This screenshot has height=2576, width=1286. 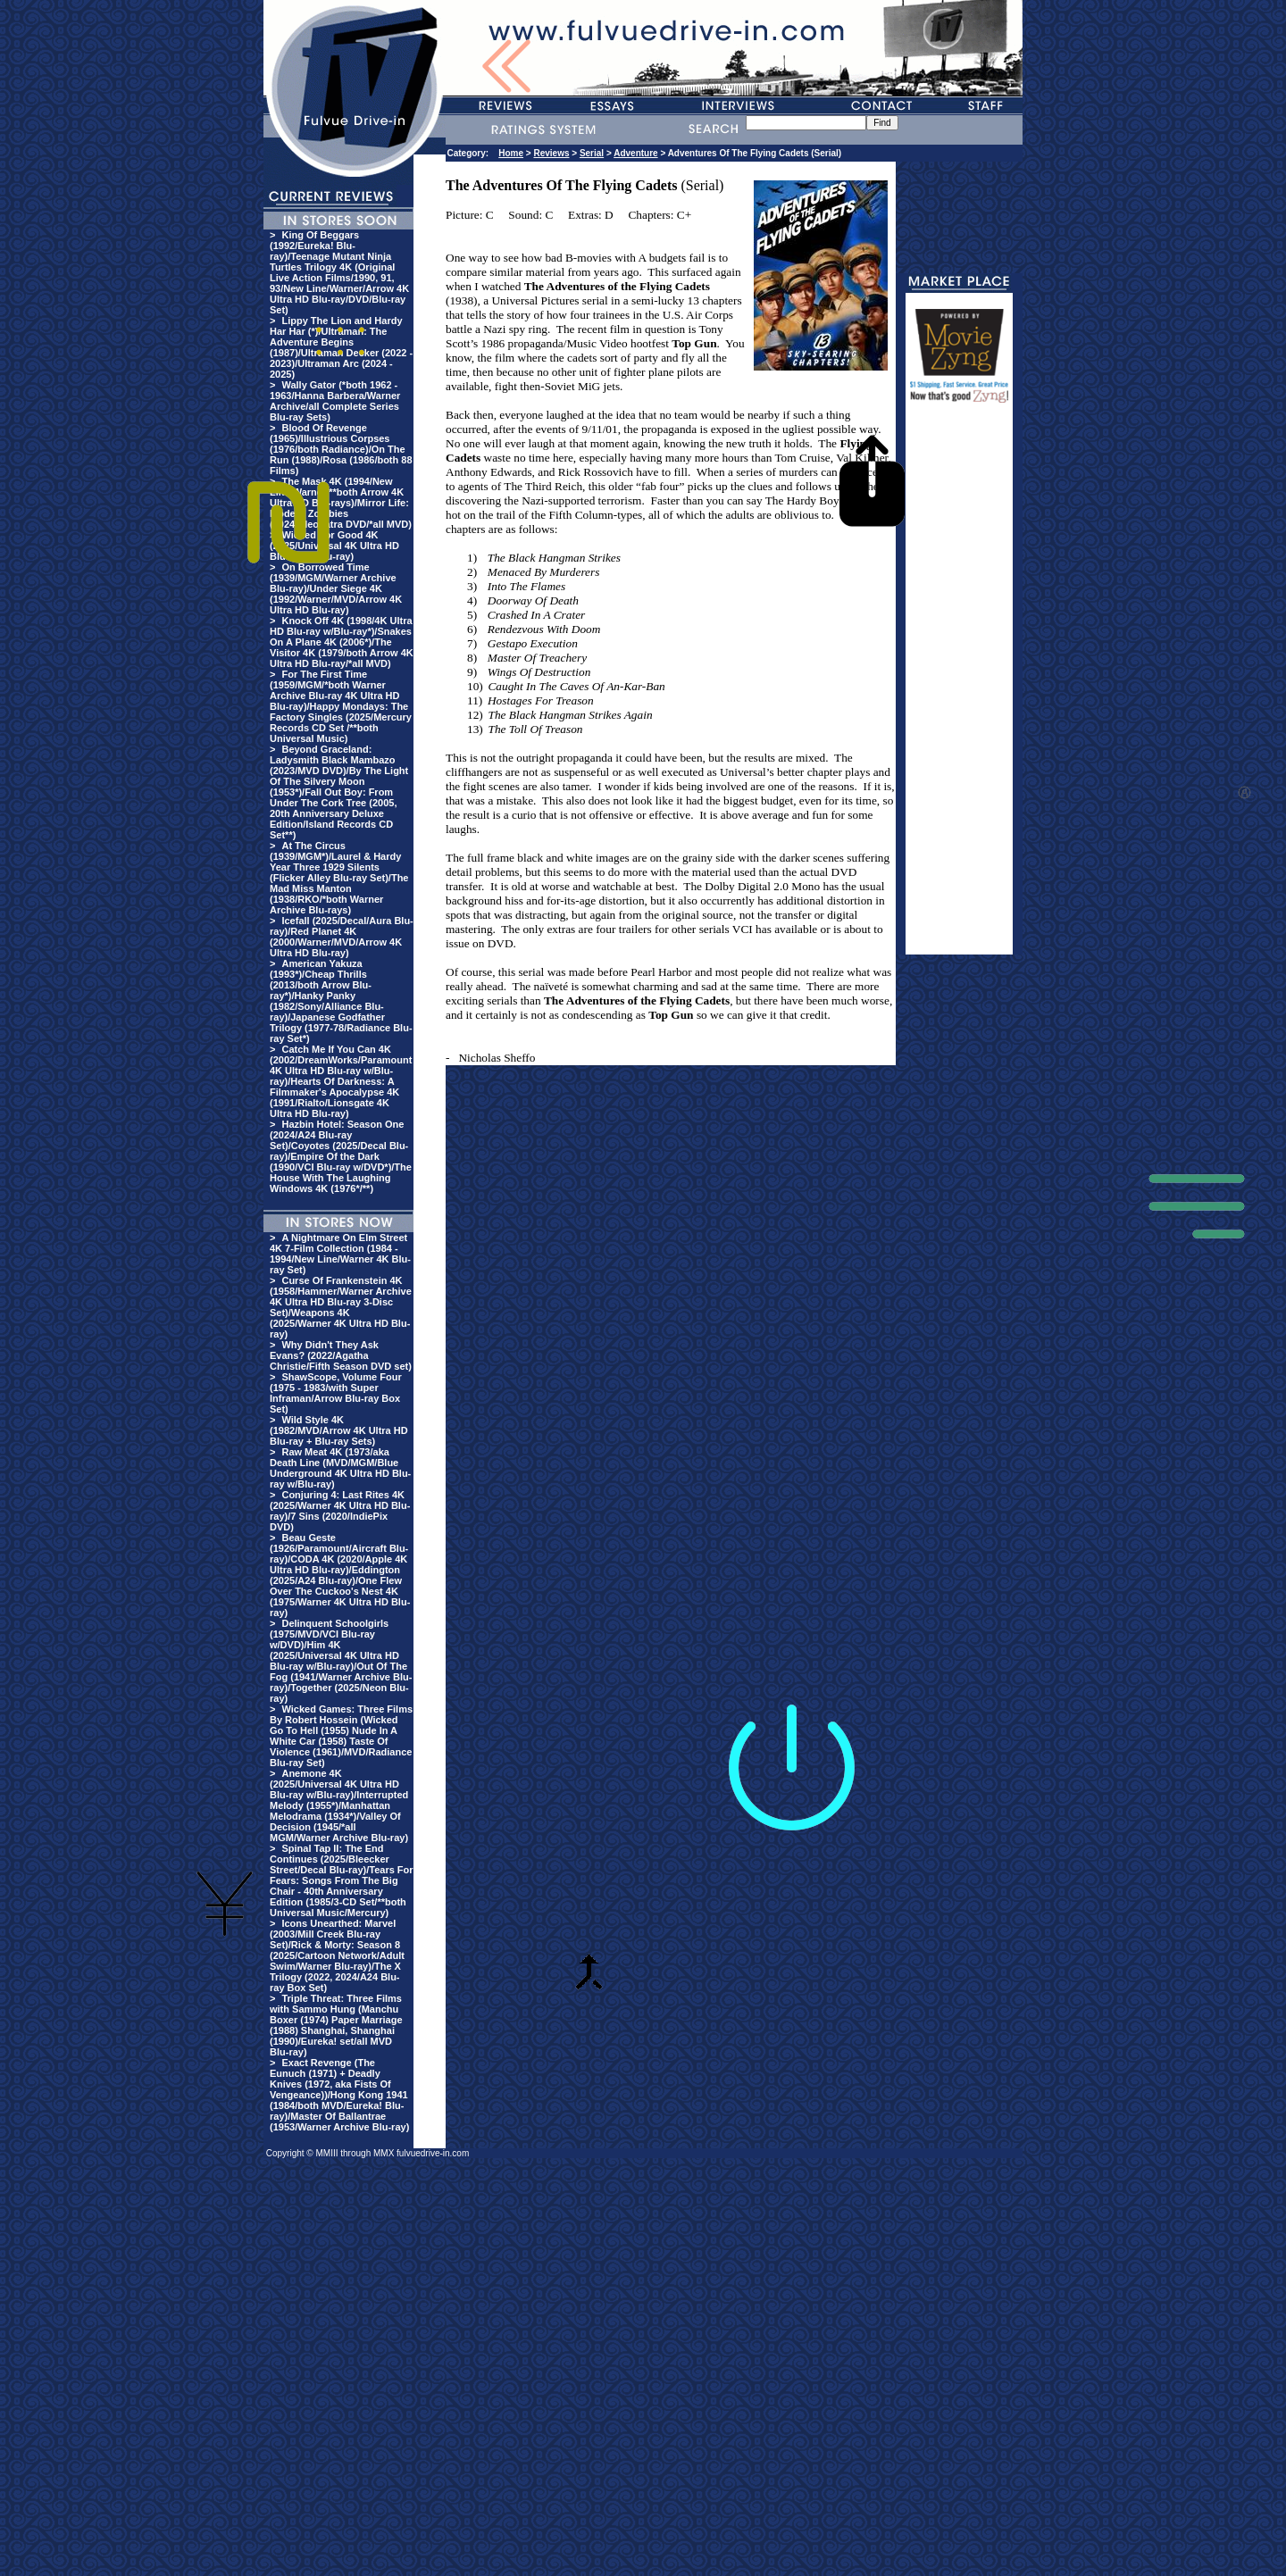 What do you see at coordinates (872, 480) in the screenshot?
I see `share content to another app or service` at bounding box center [872, 480].